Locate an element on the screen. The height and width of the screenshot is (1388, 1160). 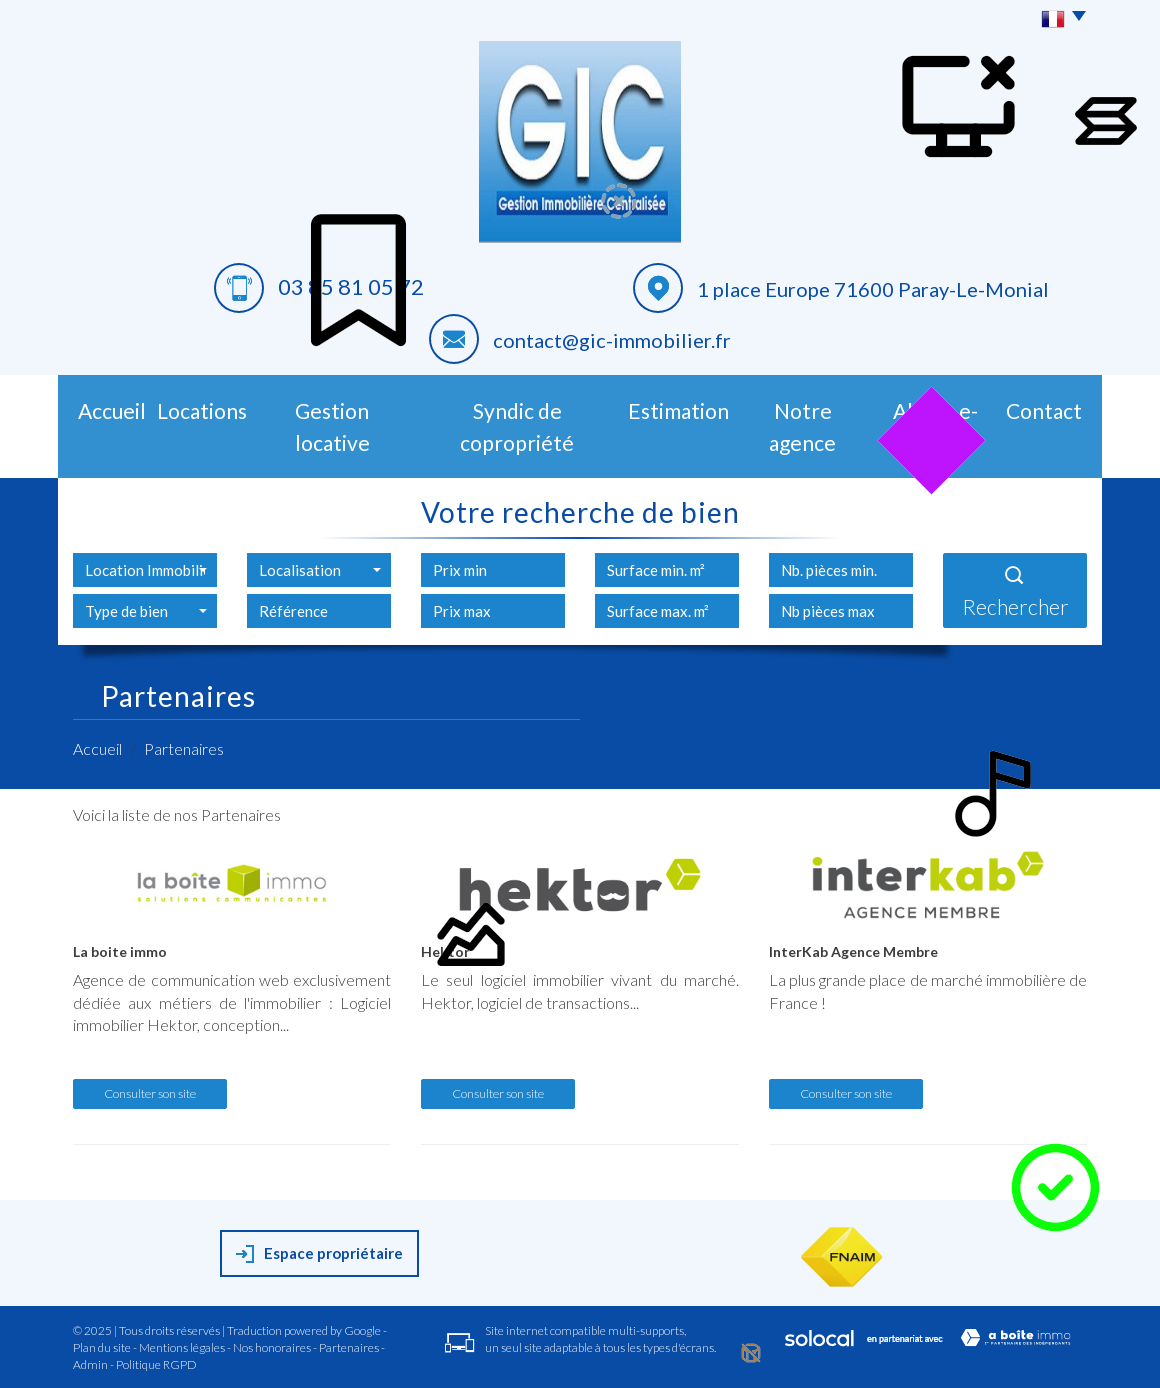
save this item for later is located at coordinates (358, 277).